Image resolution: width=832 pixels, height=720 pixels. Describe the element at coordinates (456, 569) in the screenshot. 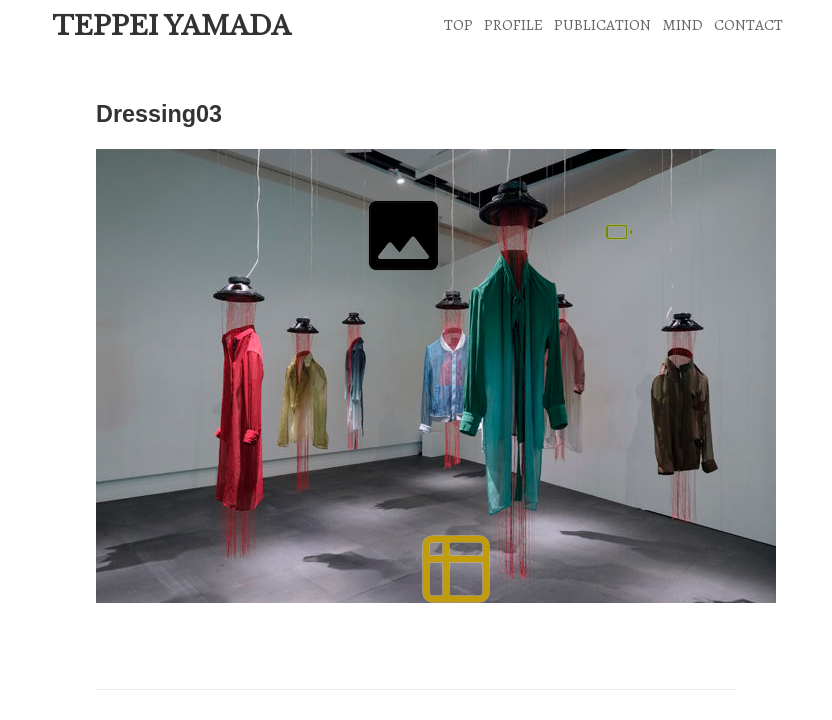

I see `view data in table format` at that location.